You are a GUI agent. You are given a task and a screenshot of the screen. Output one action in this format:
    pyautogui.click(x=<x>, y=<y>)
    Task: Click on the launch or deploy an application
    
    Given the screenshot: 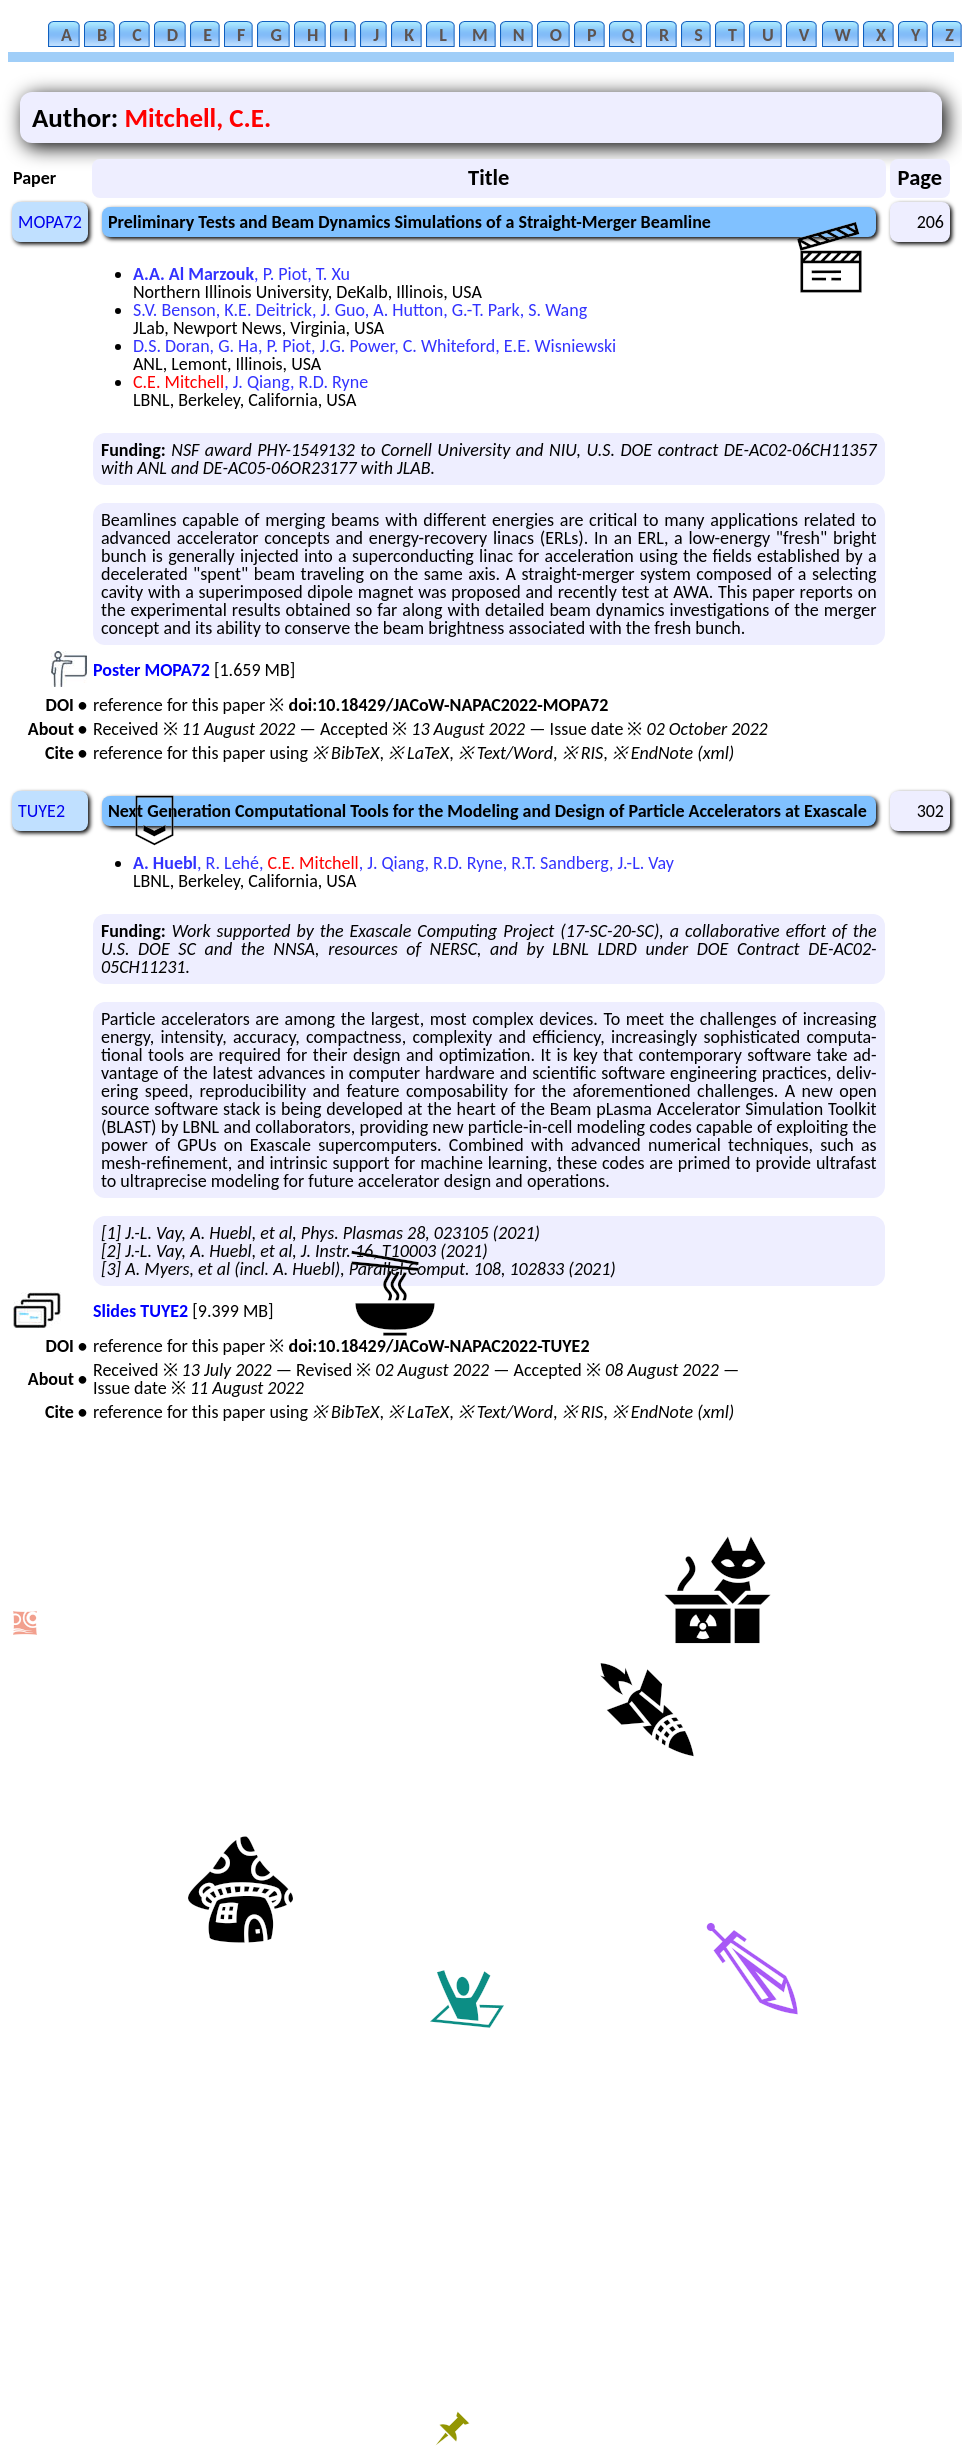 What is the action you would take?
    pyautogui.click(x=647, y=1708)
    